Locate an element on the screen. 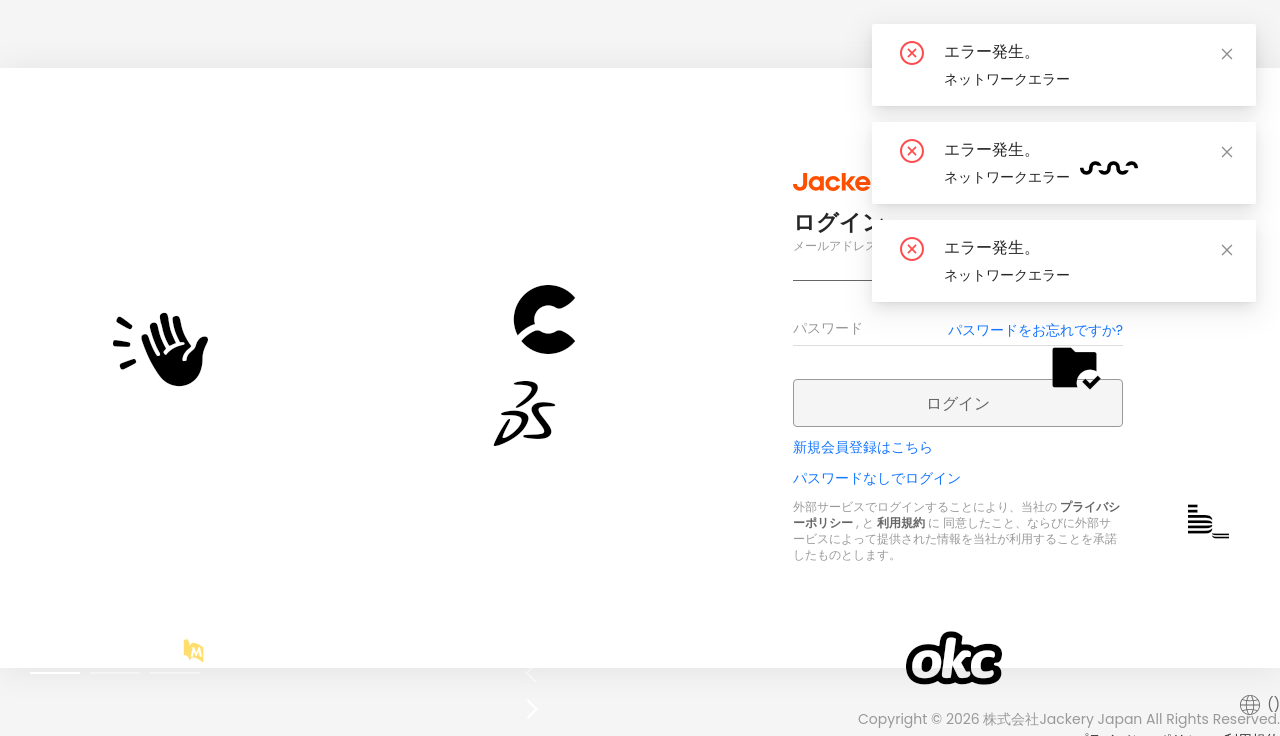 The height and width of the screenshot is (736, 1280). folder verified or approved is located at coordinates (1074, 367).